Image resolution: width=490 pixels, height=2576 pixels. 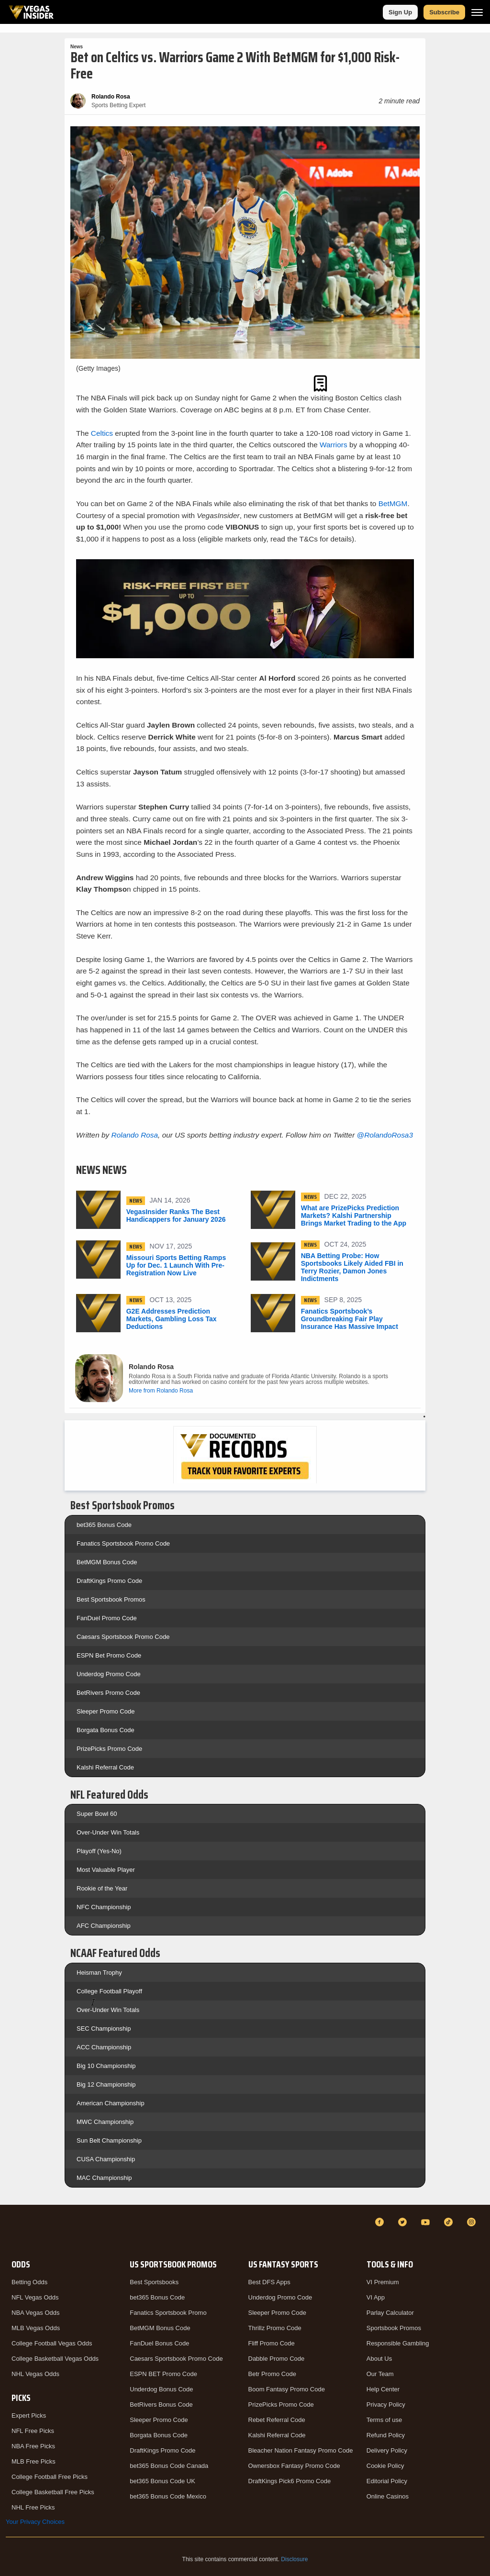 I want to click on apply italic formatting to selected text, so click(x=93, y=2002).